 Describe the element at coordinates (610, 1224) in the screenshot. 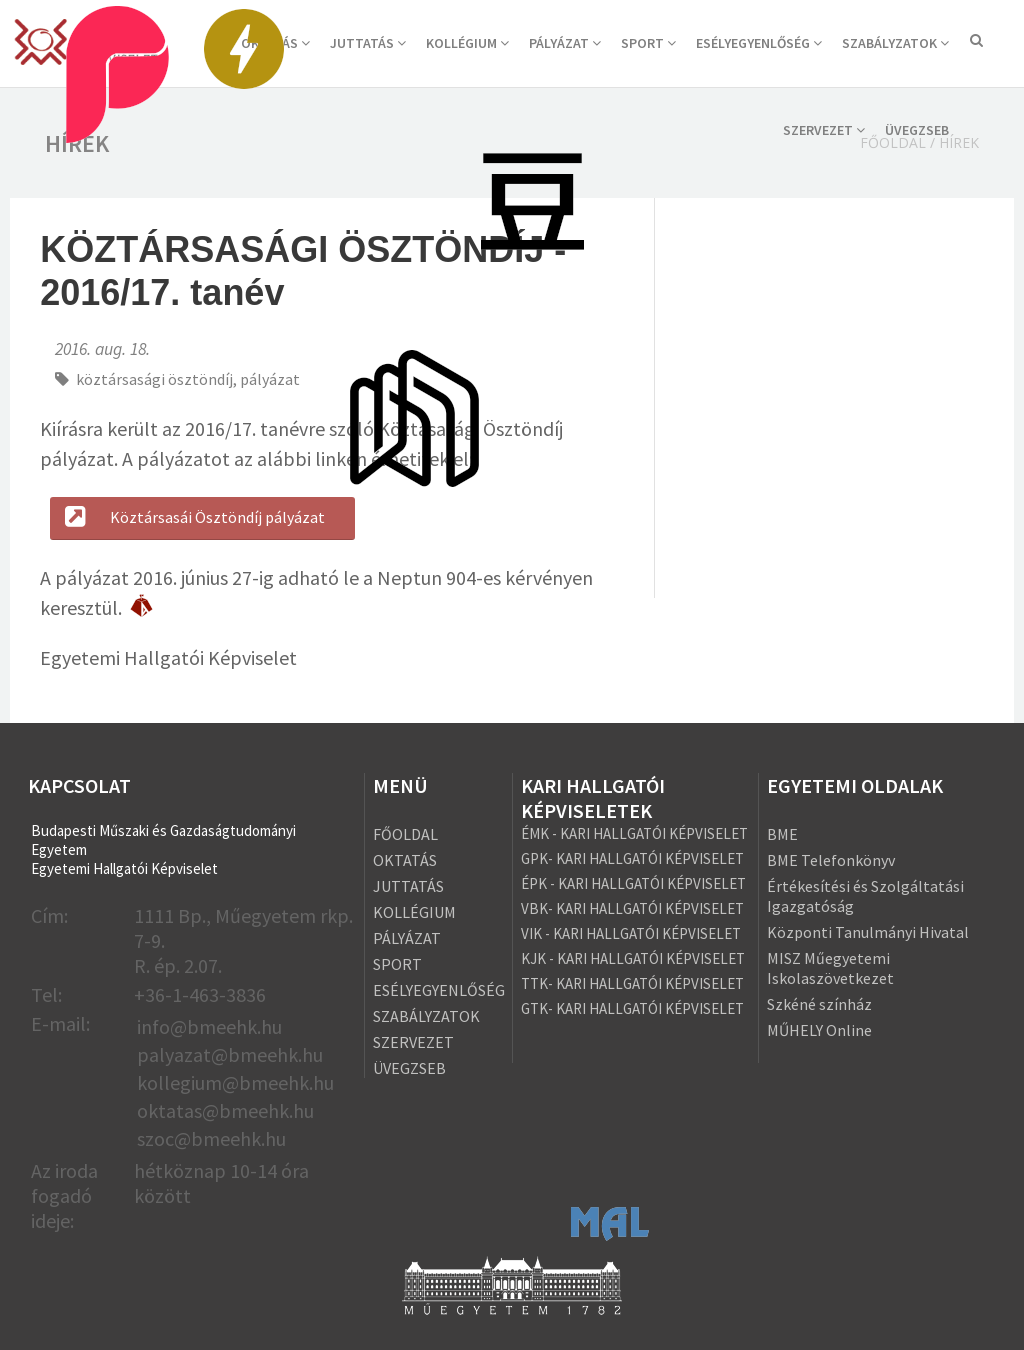

I see `open MyAnimeList app or website` at that location.